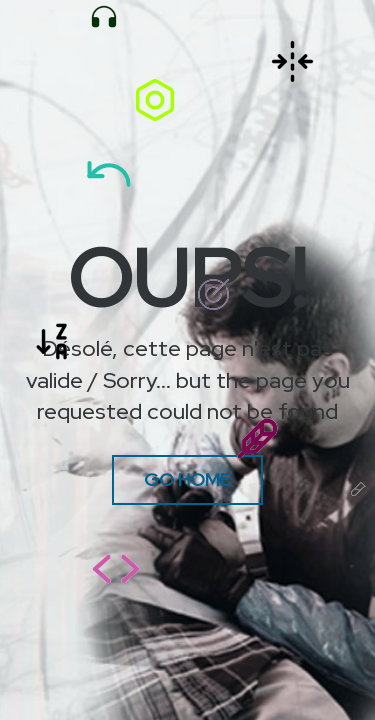  What do you see at coordinates (292, 61) in the screenshot?
I see `collapse content horizontally` at bounding box center [292, 61].